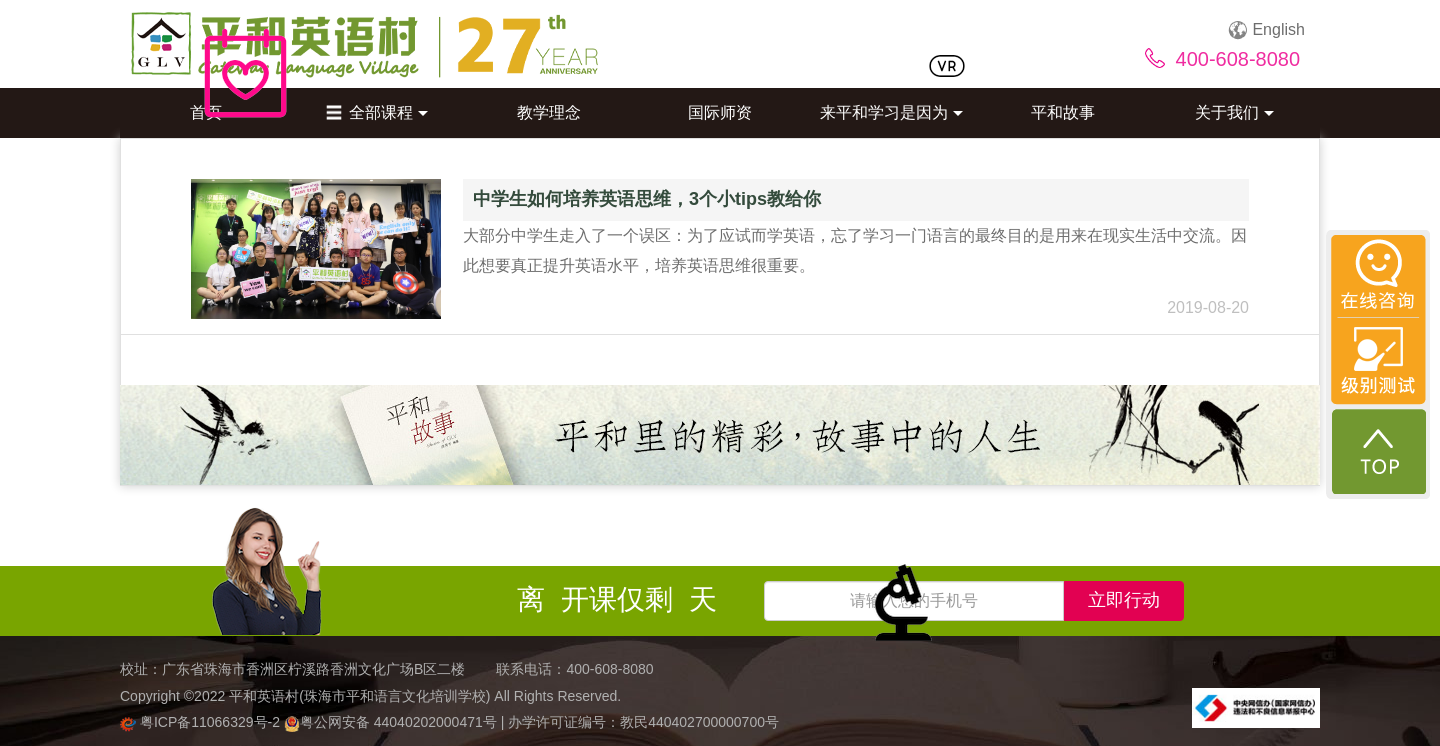  Describe the element at coordinates (903, 604) in the screenshot. I see `access biotech or laboratory features` at that location.